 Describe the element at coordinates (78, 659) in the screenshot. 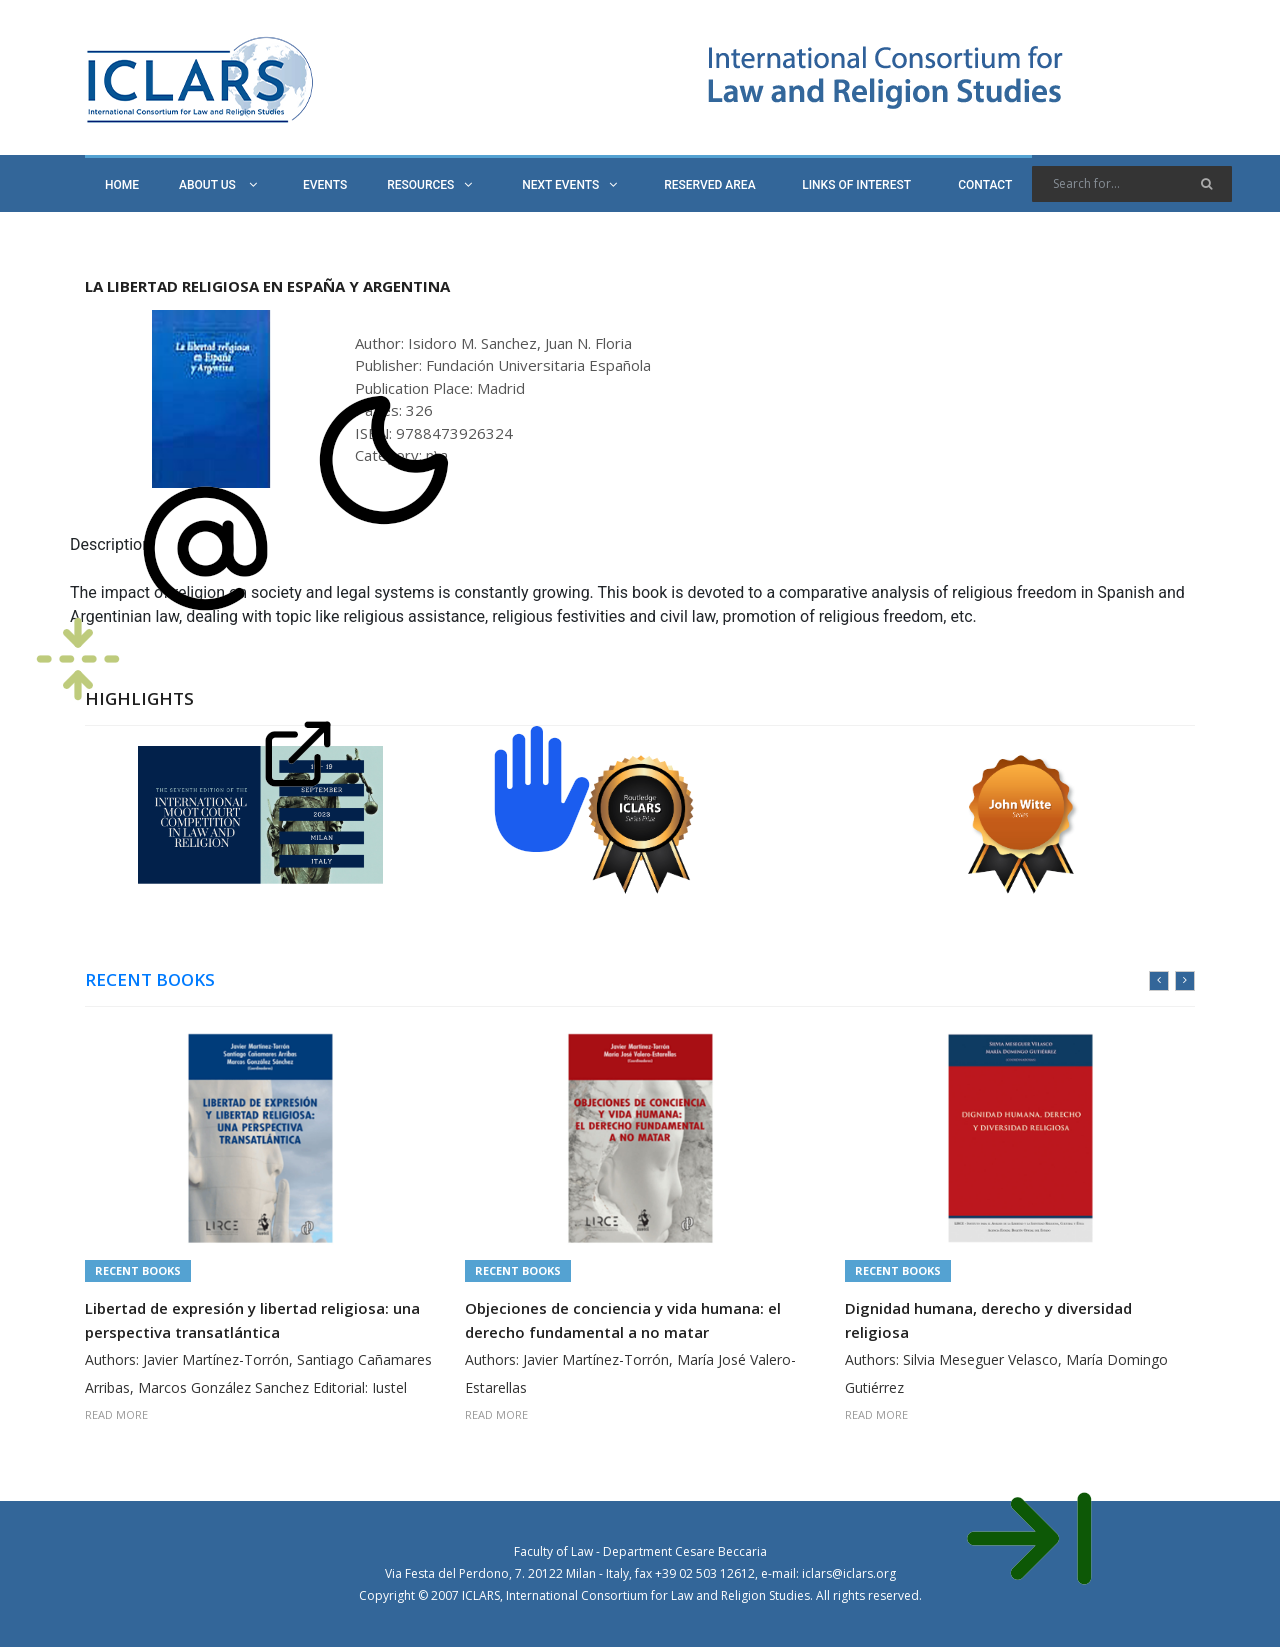

I see `collapse content vertically` at that location.